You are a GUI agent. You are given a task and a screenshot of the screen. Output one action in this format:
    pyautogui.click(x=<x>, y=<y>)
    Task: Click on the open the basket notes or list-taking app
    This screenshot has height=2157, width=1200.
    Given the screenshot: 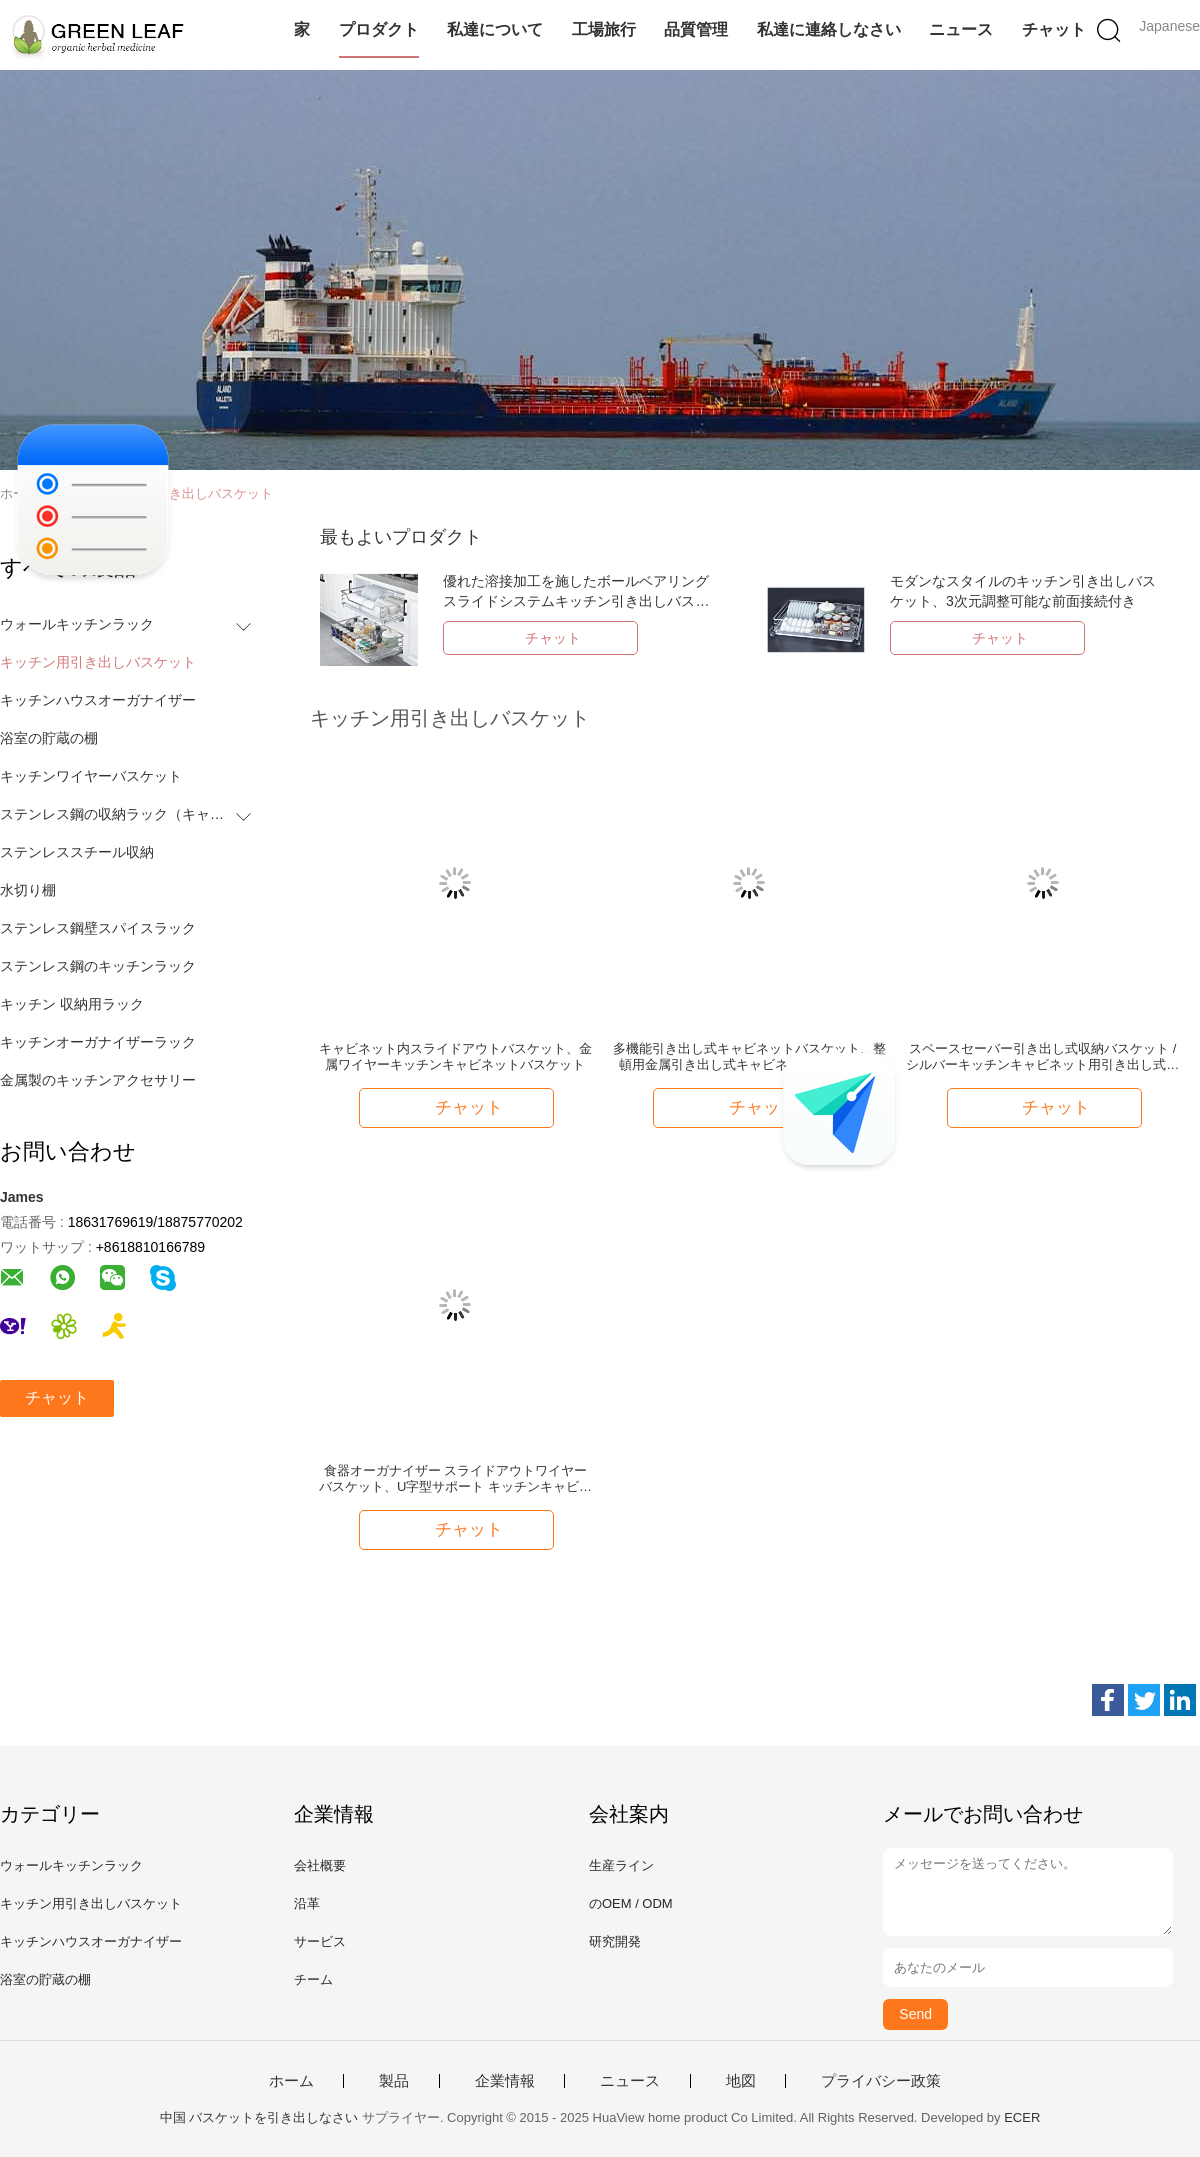 What is the action you would take?
    pyautogui.click(x=93, y=500)
    